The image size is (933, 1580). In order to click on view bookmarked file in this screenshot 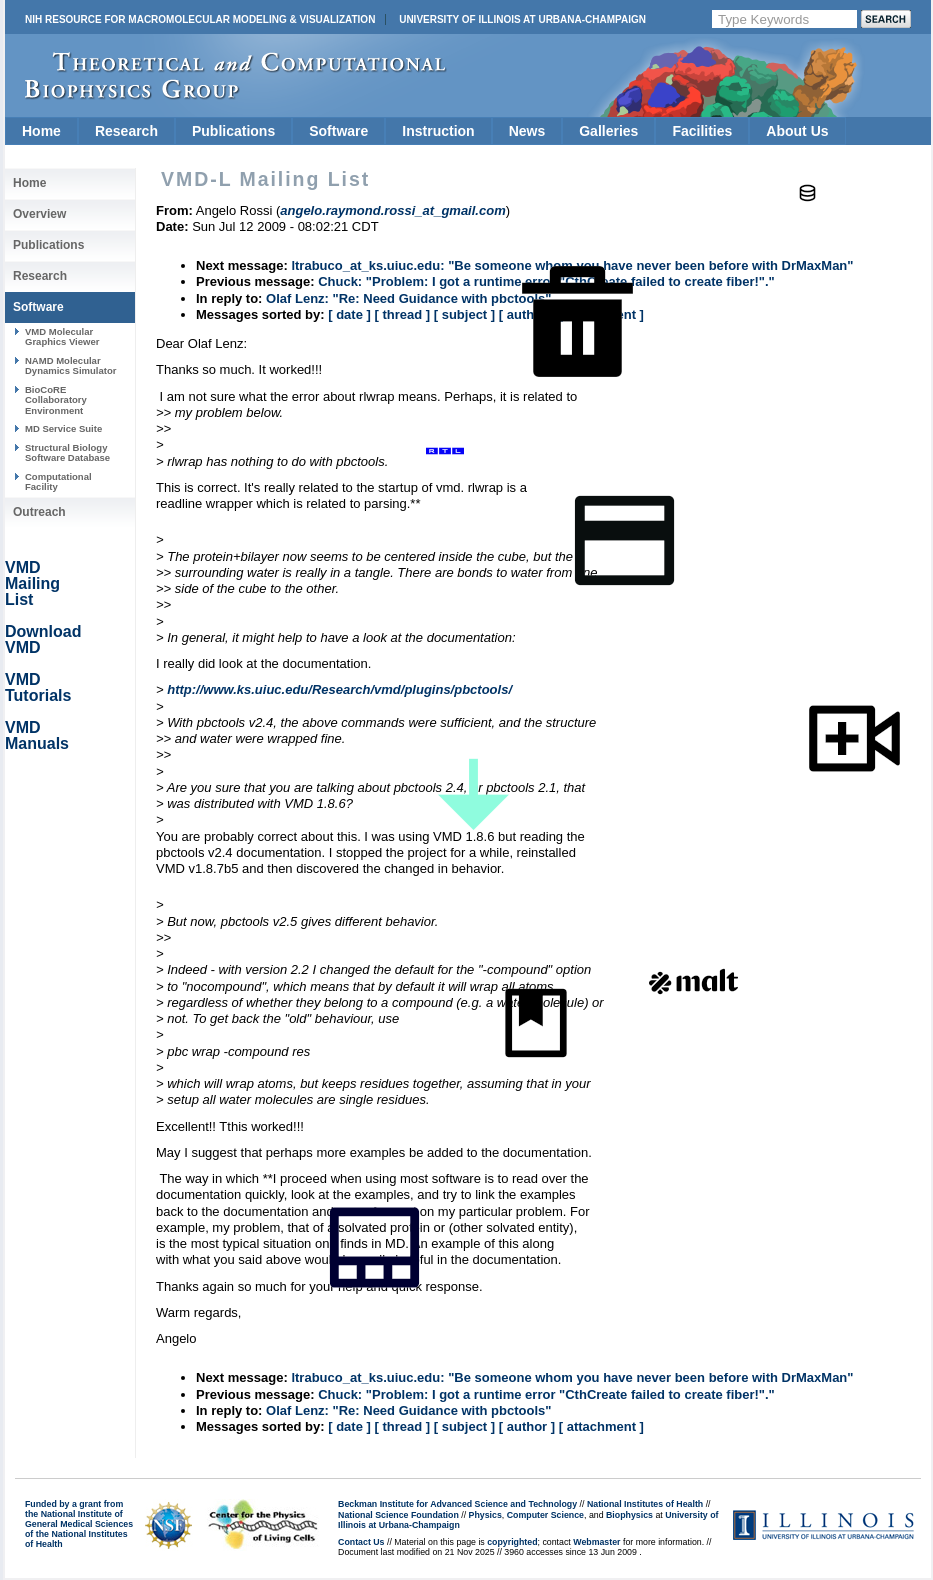, I will do `click(536, 1023)`.